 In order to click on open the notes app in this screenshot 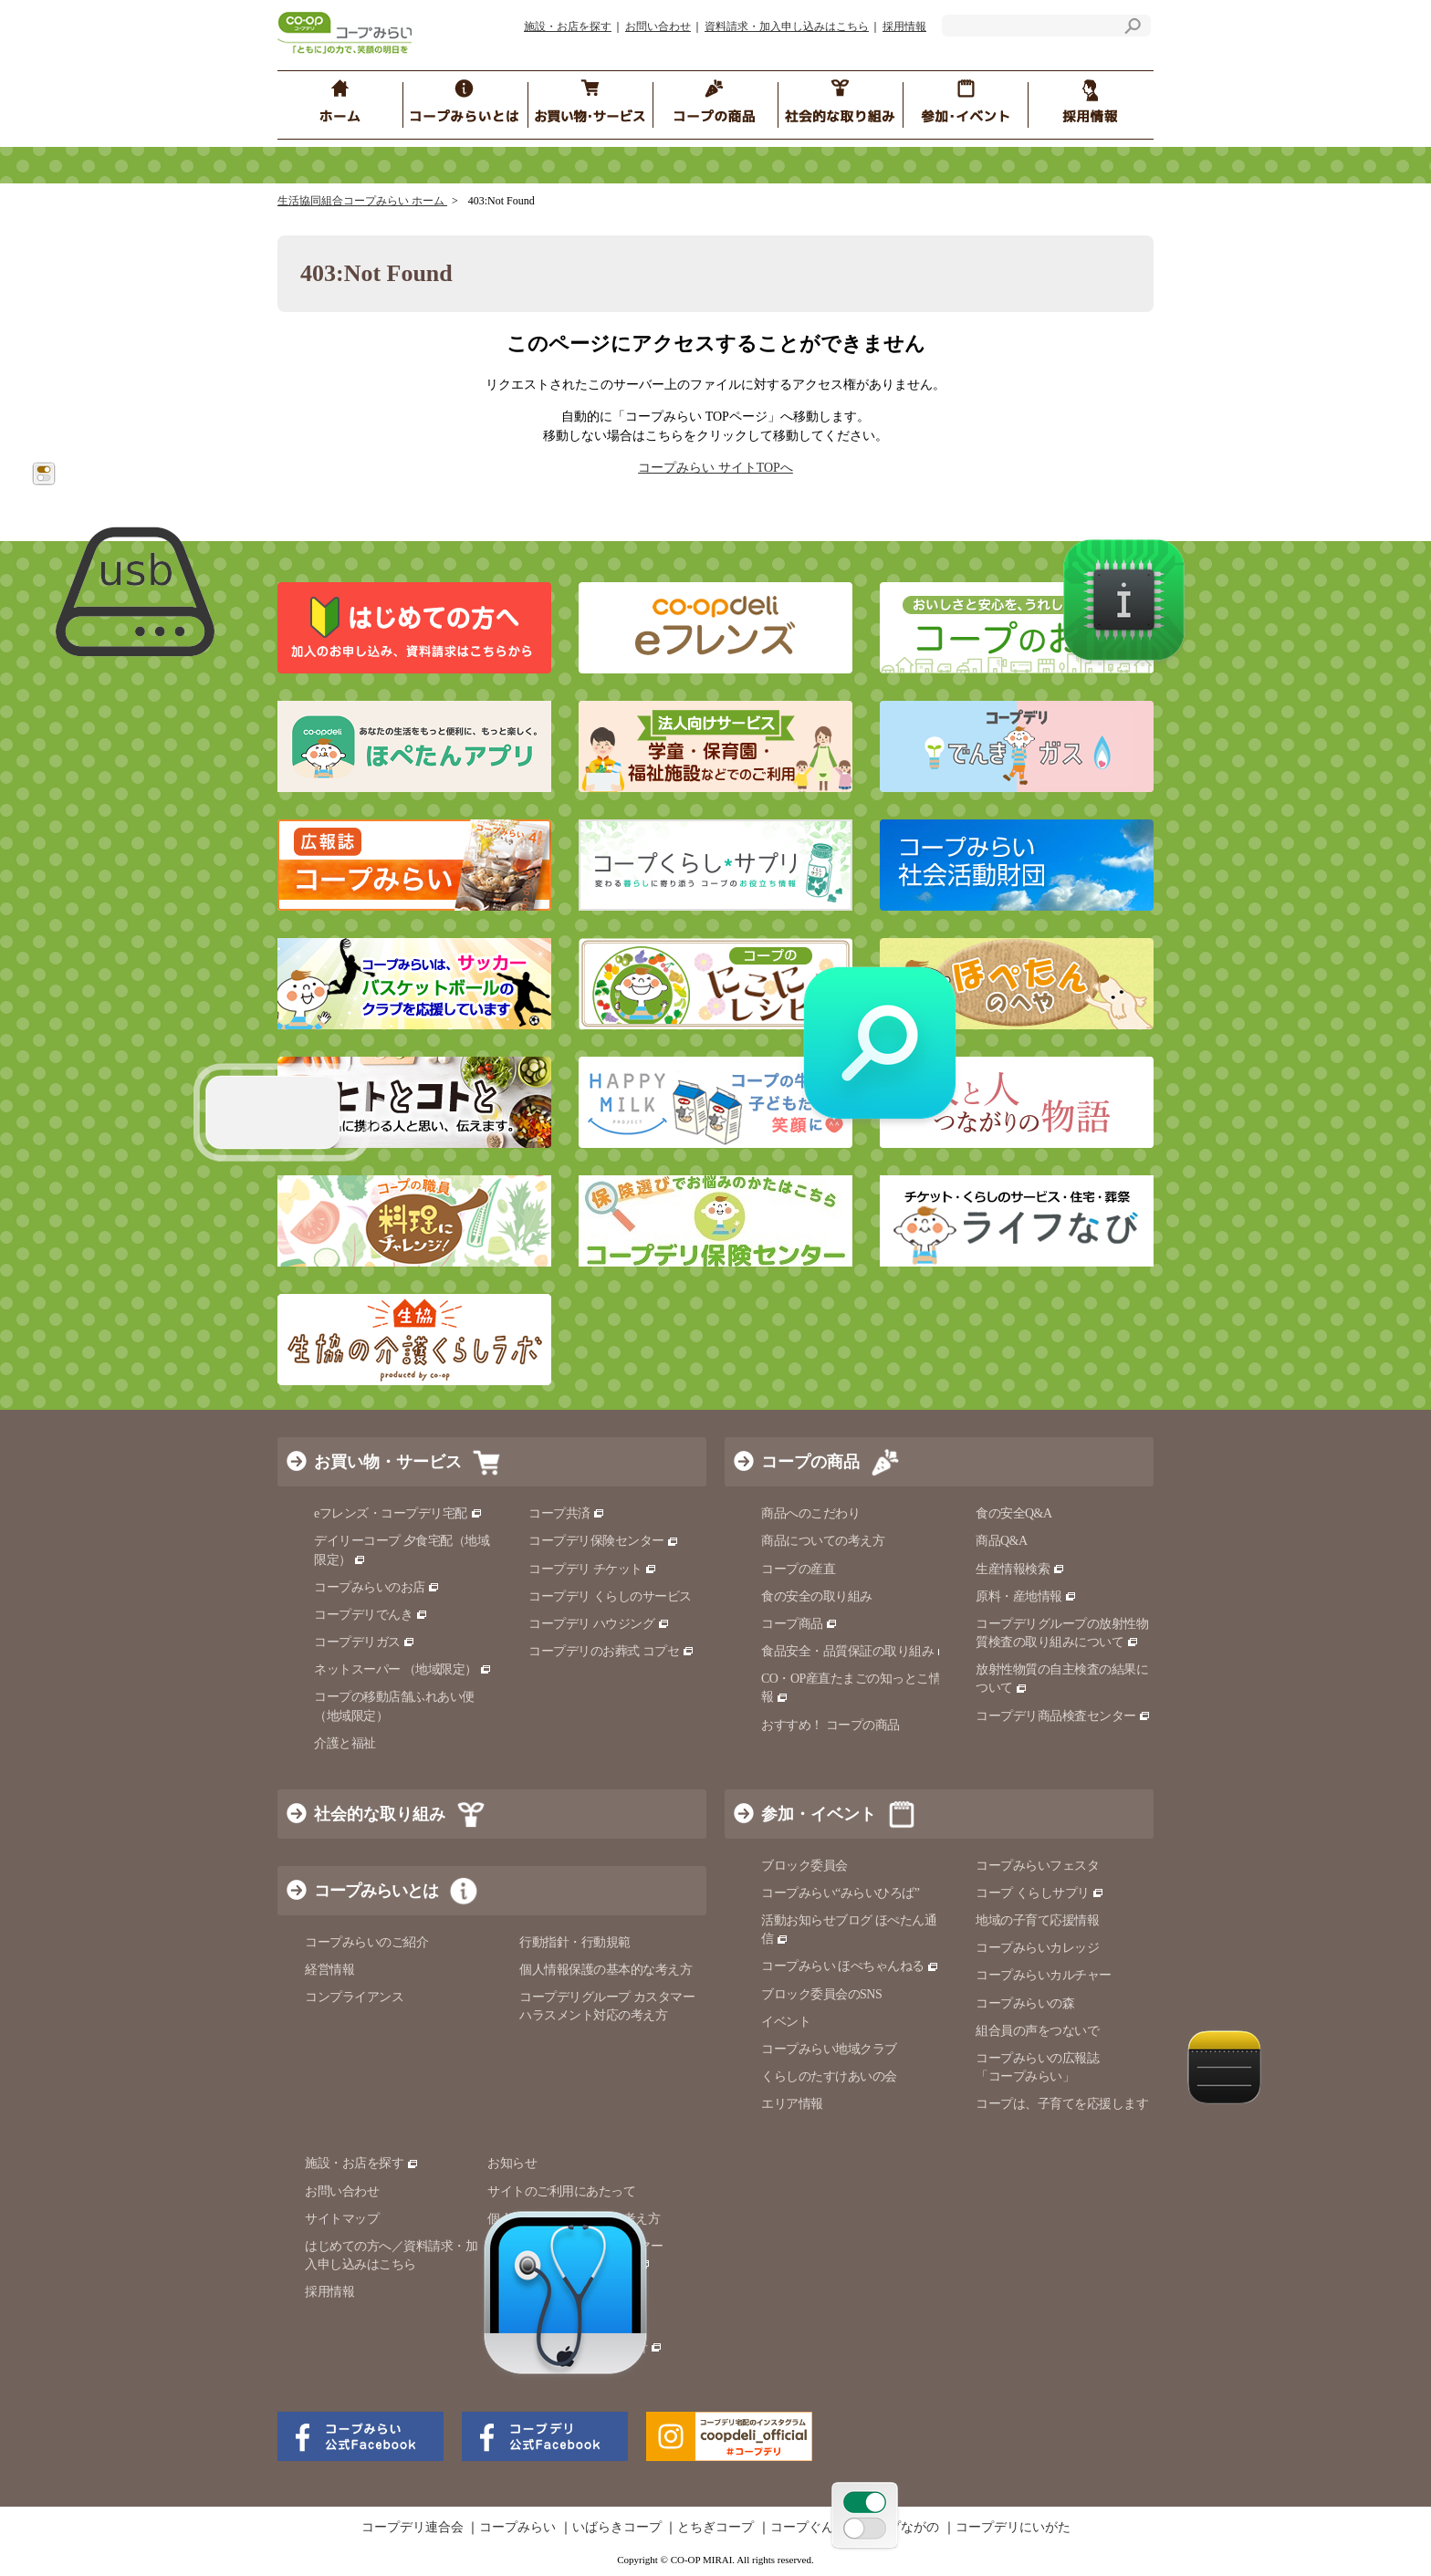, I will do `click(1224, 2067)`.